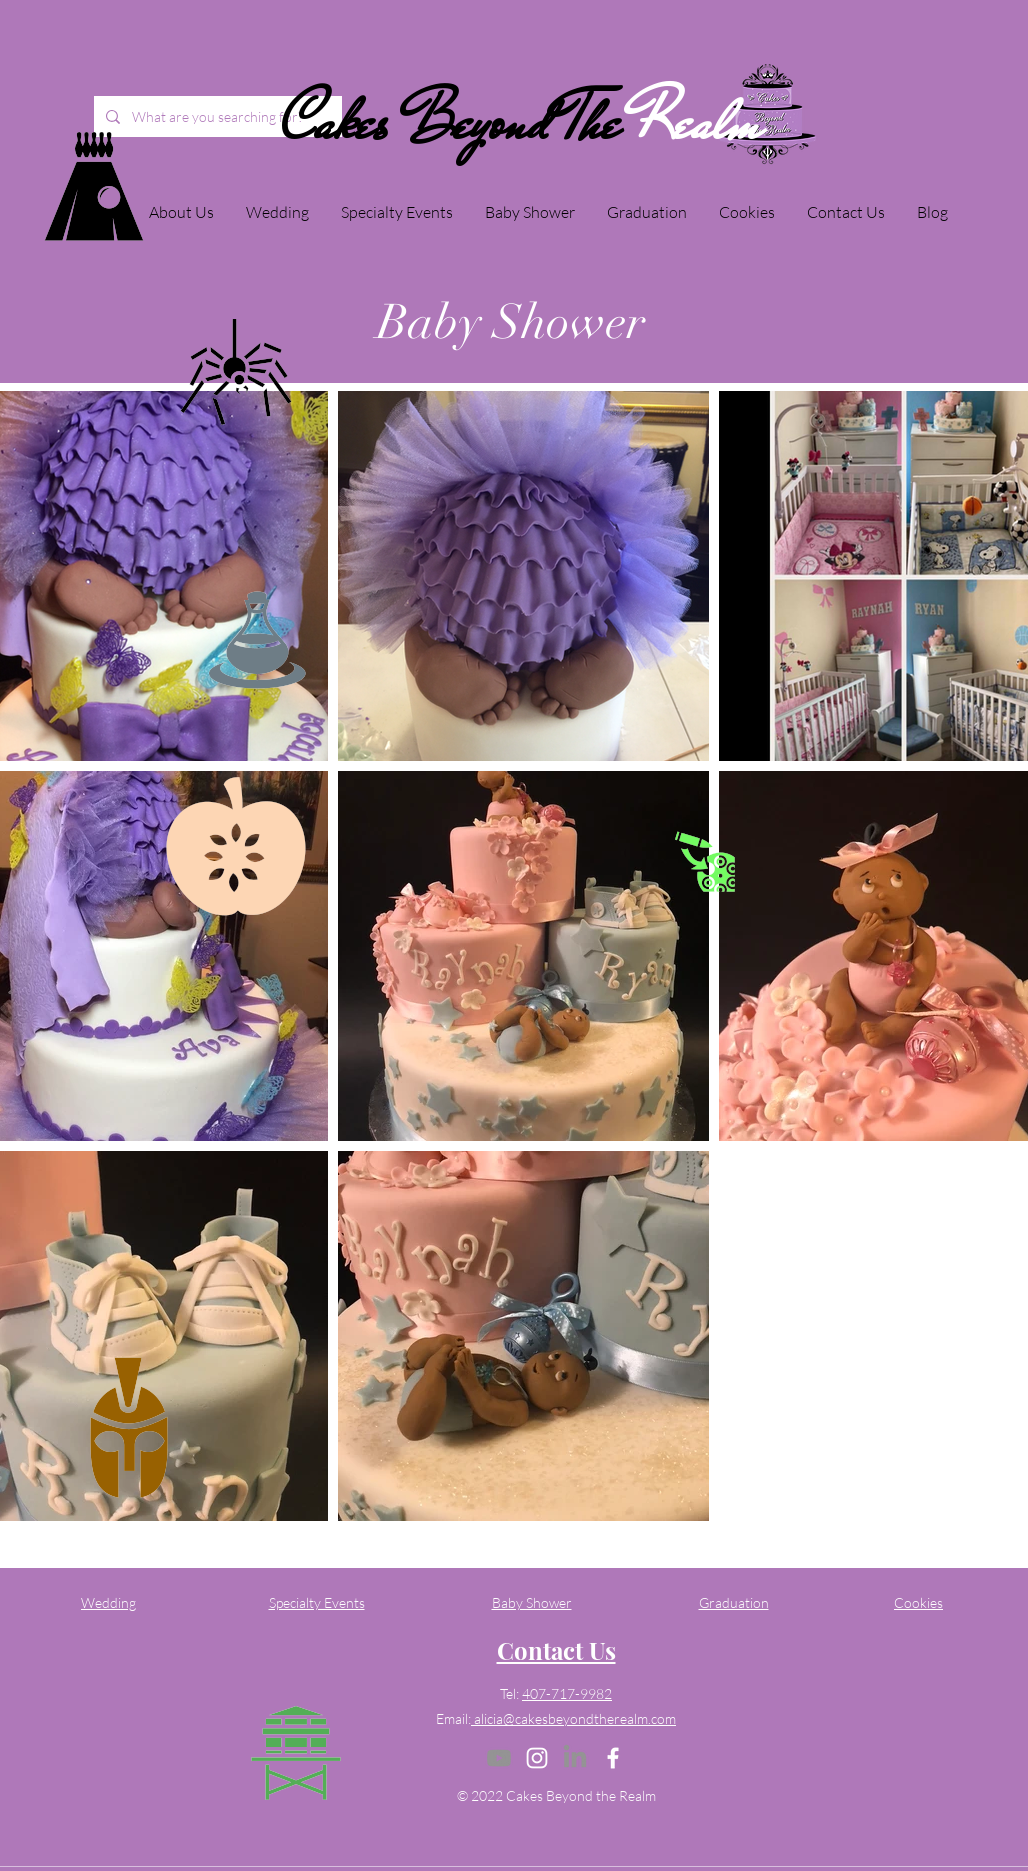 This screenshot has width=1028, height=1871. What do you see at coordinates (257, 640) in the screenshot?
I see `use a potion item from inventory` at bounding box center [257, 640].